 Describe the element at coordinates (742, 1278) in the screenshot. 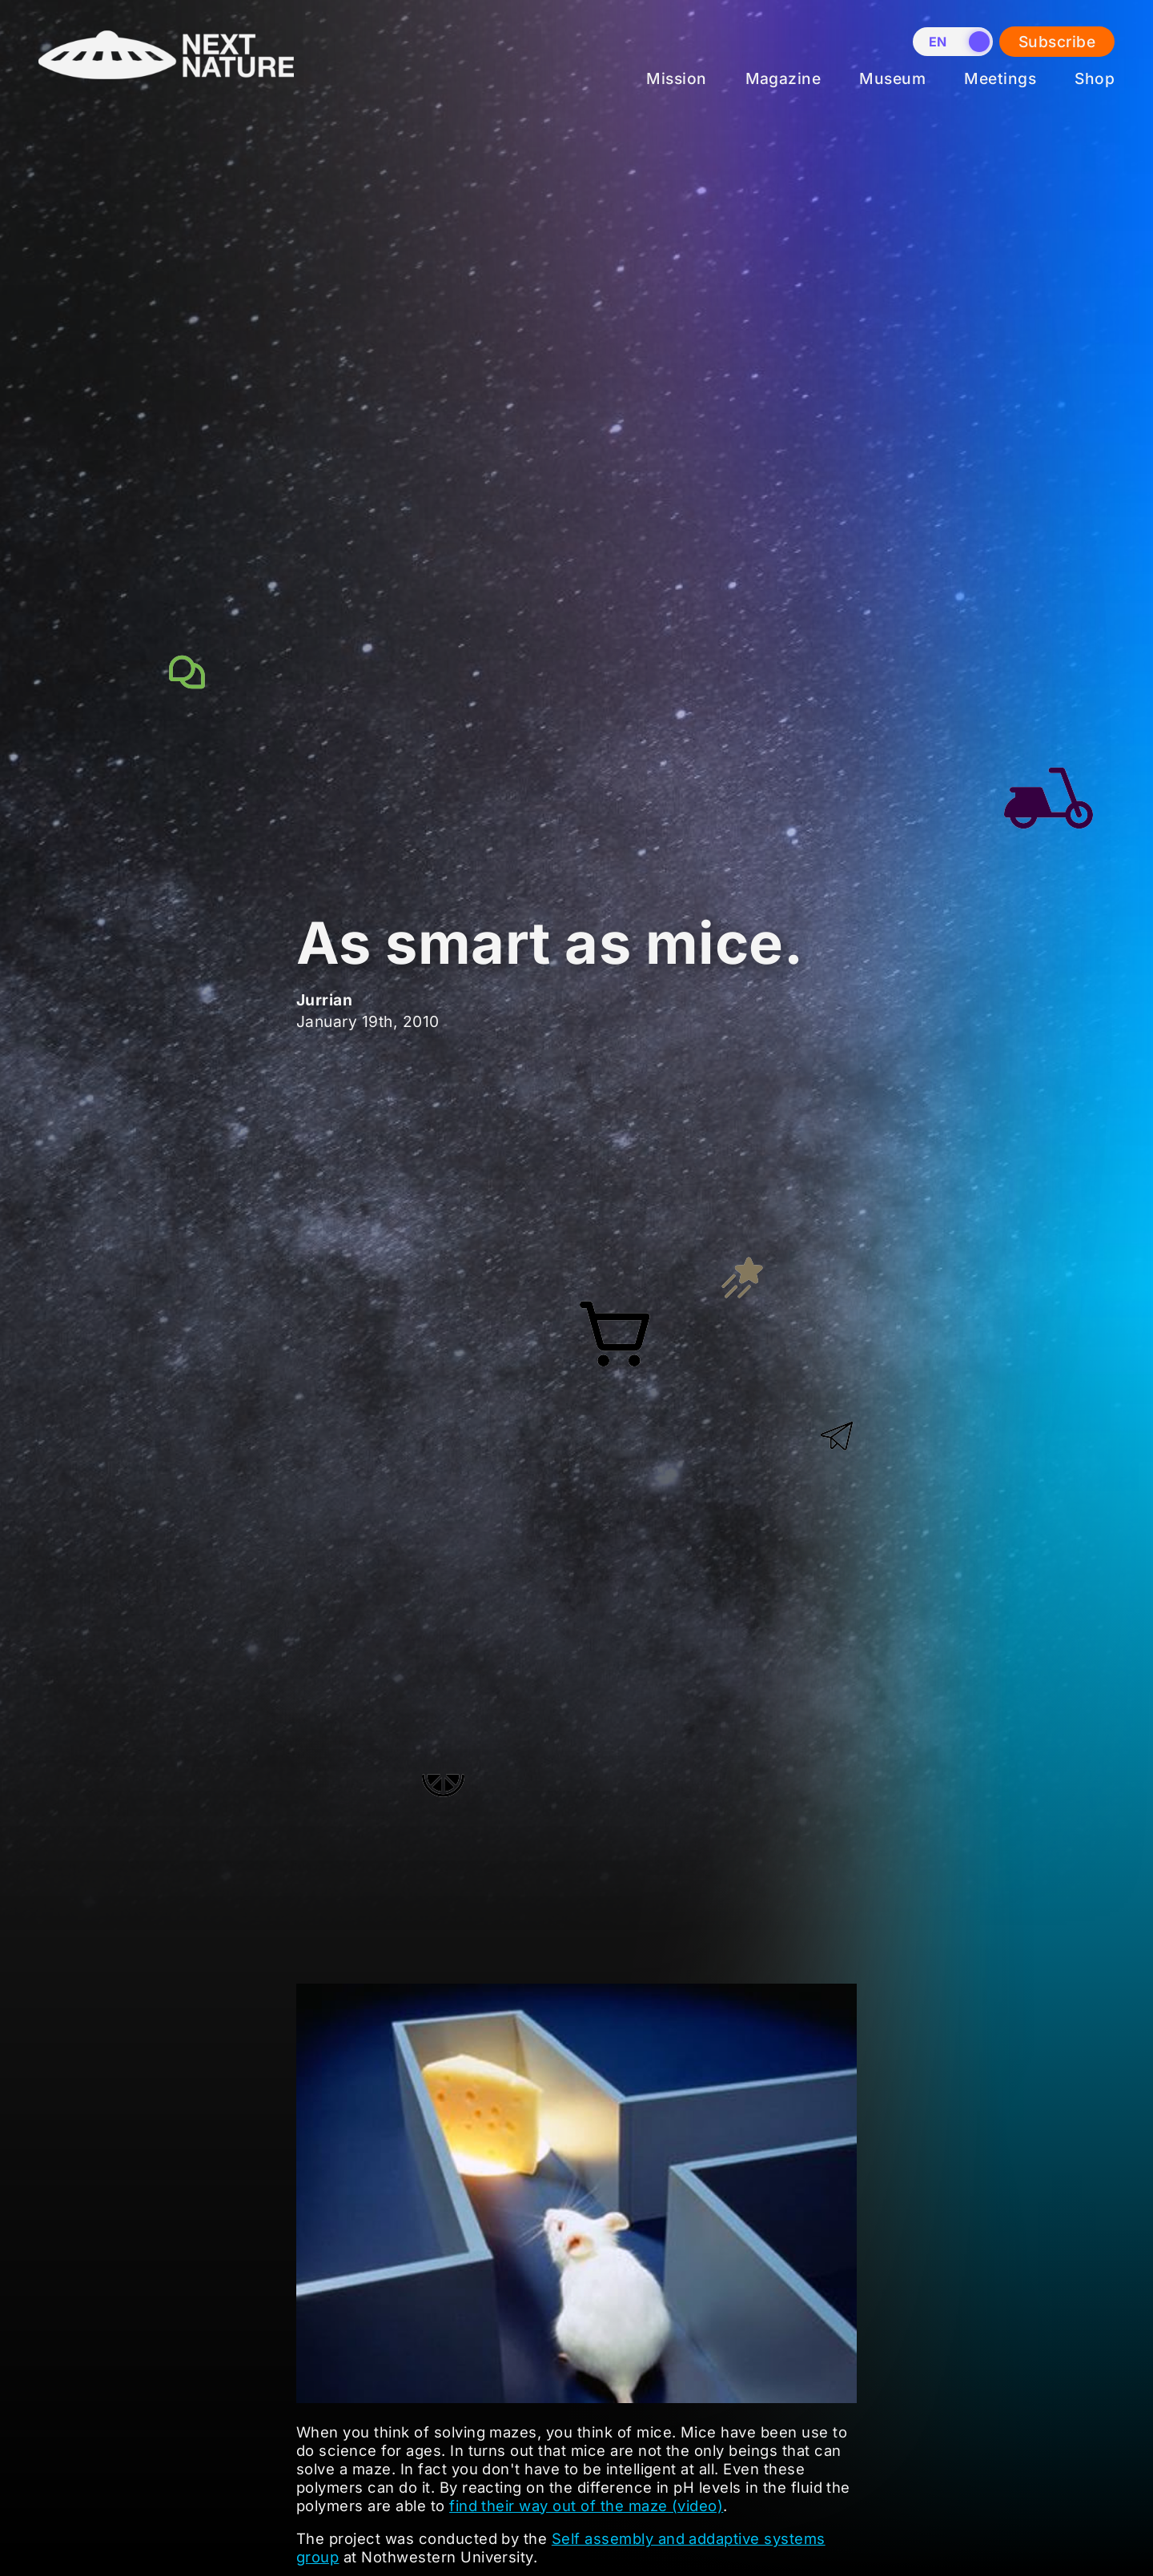

I see `mark as favorite or featured` at that location.